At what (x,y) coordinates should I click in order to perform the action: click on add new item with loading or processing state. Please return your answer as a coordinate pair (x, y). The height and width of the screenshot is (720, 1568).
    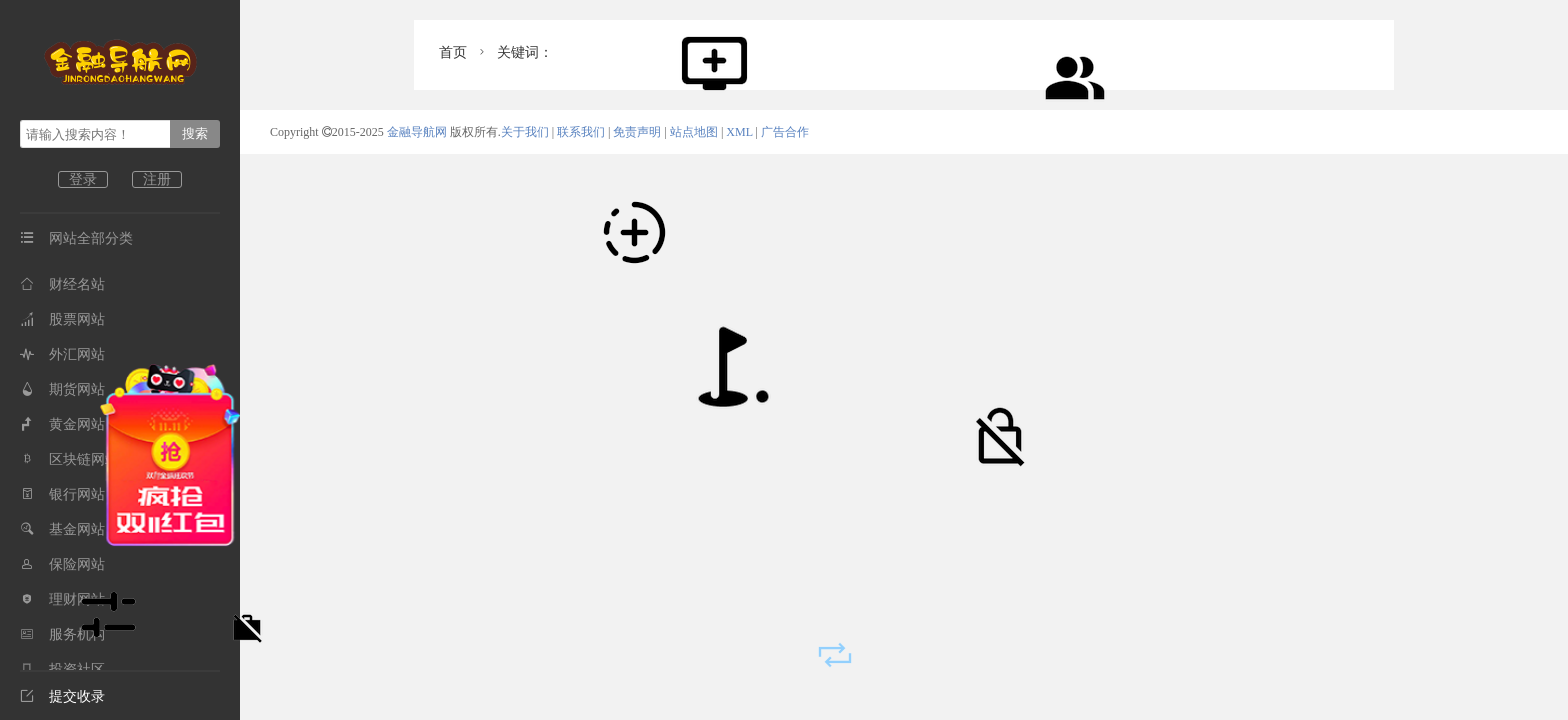
    Looking at the image, I should click on (634, 232).